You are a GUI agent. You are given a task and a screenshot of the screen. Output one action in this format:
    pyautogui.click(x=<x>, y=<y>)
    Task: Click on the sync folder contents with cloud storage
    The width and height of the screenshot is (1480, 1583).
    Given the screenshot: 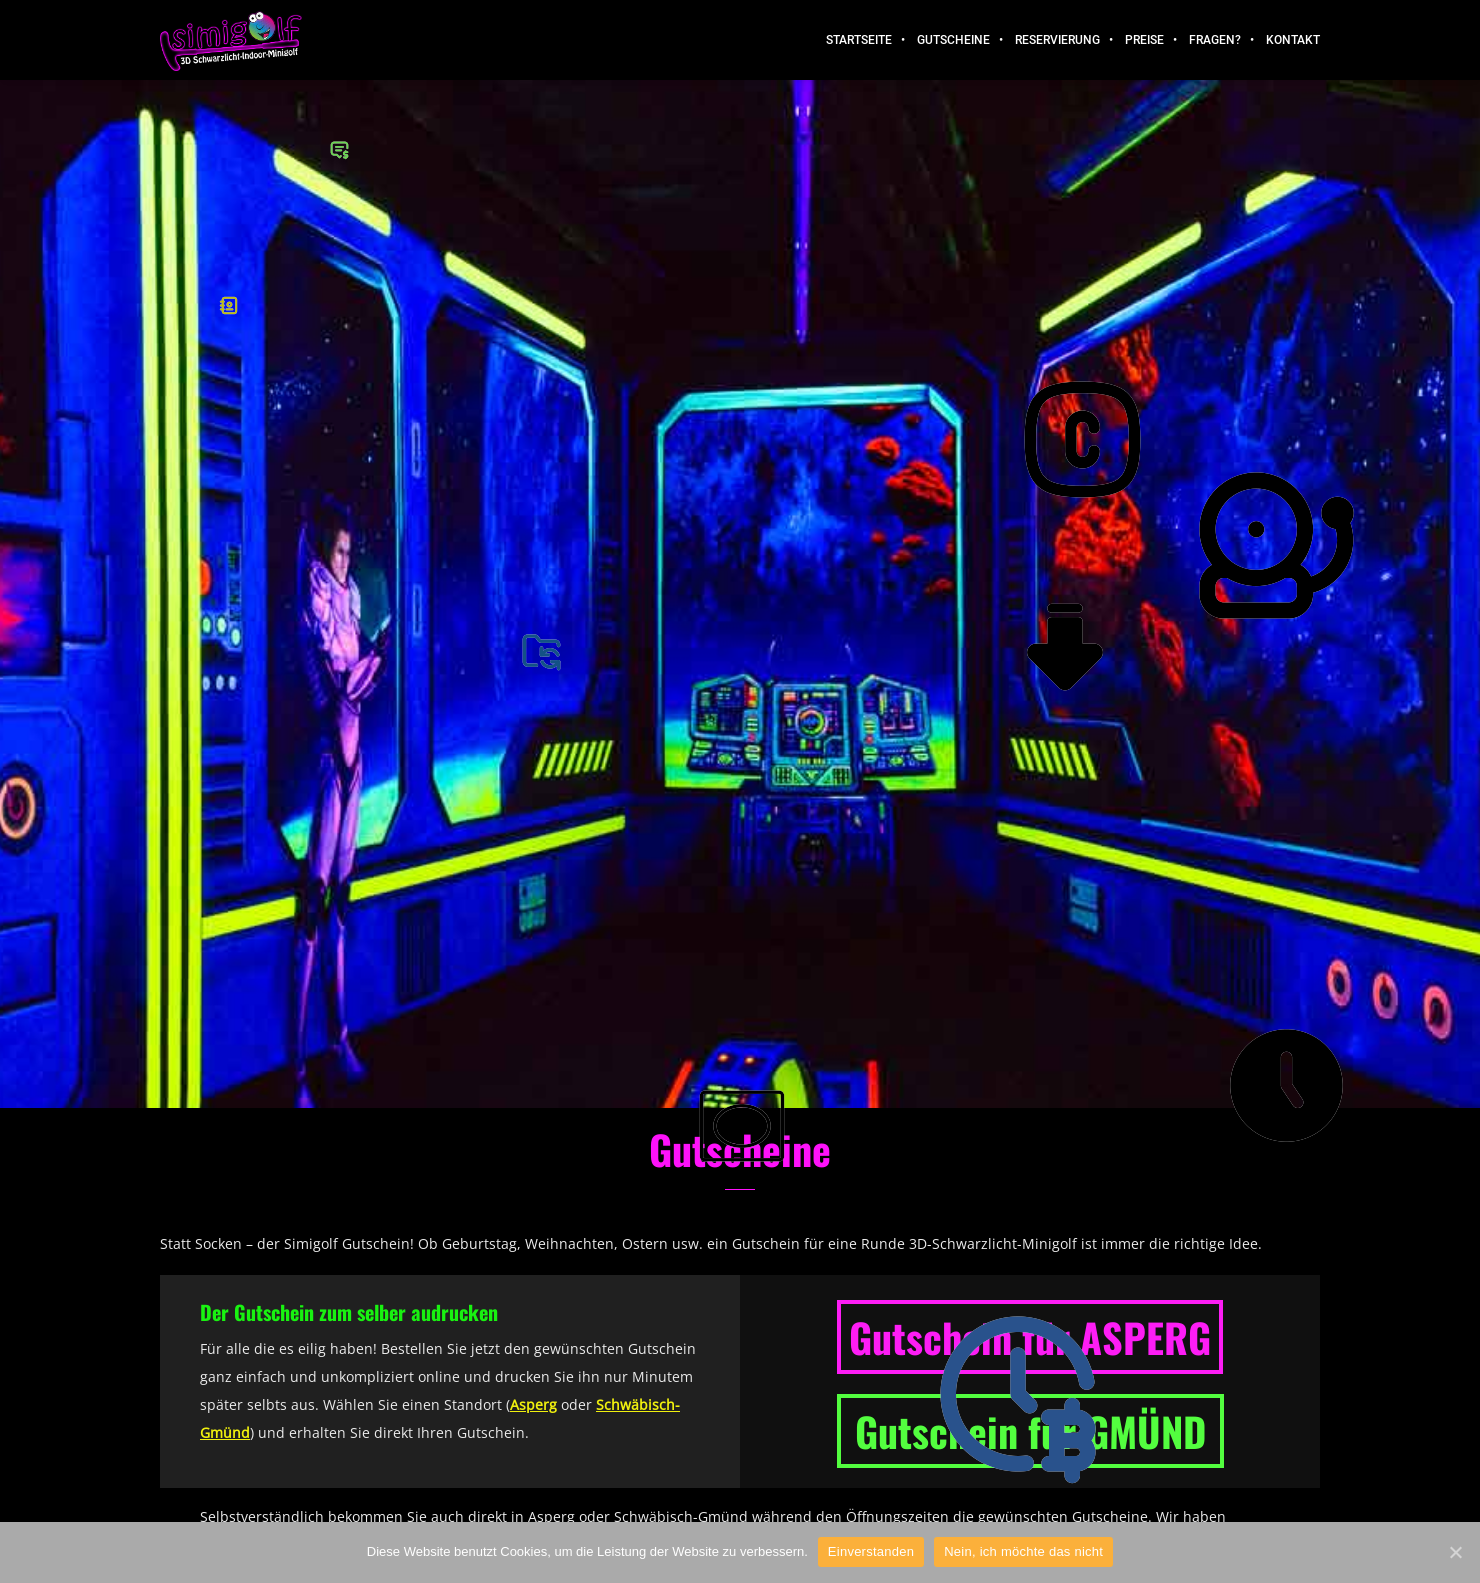 What is the action you would take?
    pyautogui.click(x=541, y=651)
    